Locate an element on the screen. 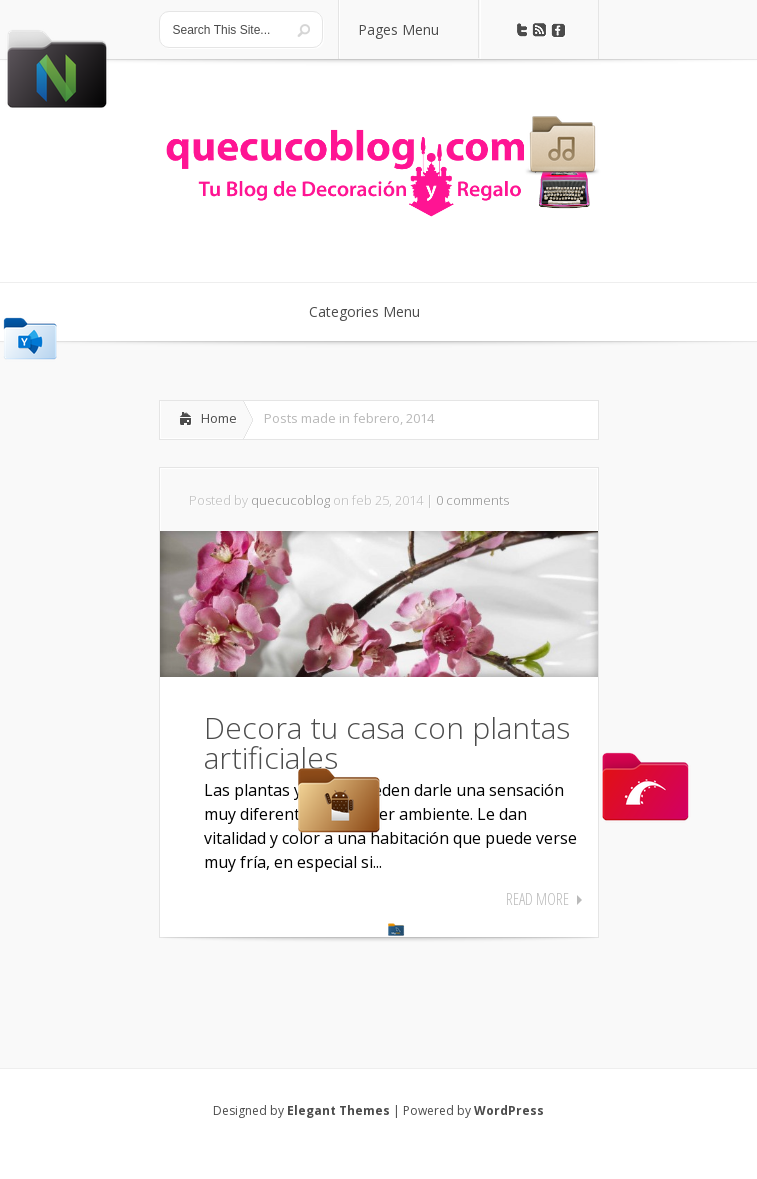  open your music folder is located at coordinates (562, 147).